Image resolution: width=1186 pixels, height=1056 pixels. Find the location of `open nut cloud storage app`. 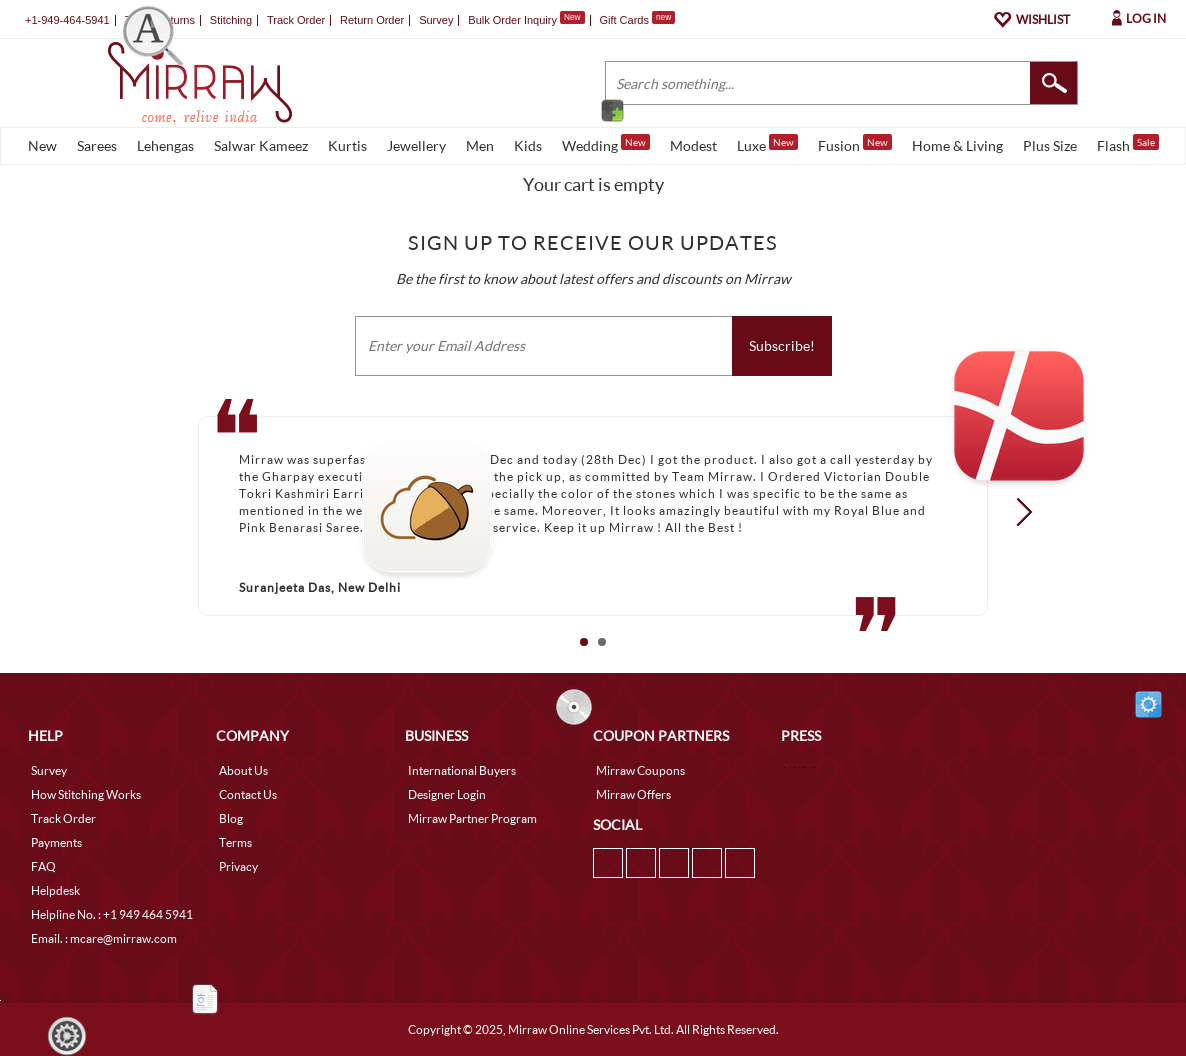

open nut cloud storage app is located at coordinates (427, 508).